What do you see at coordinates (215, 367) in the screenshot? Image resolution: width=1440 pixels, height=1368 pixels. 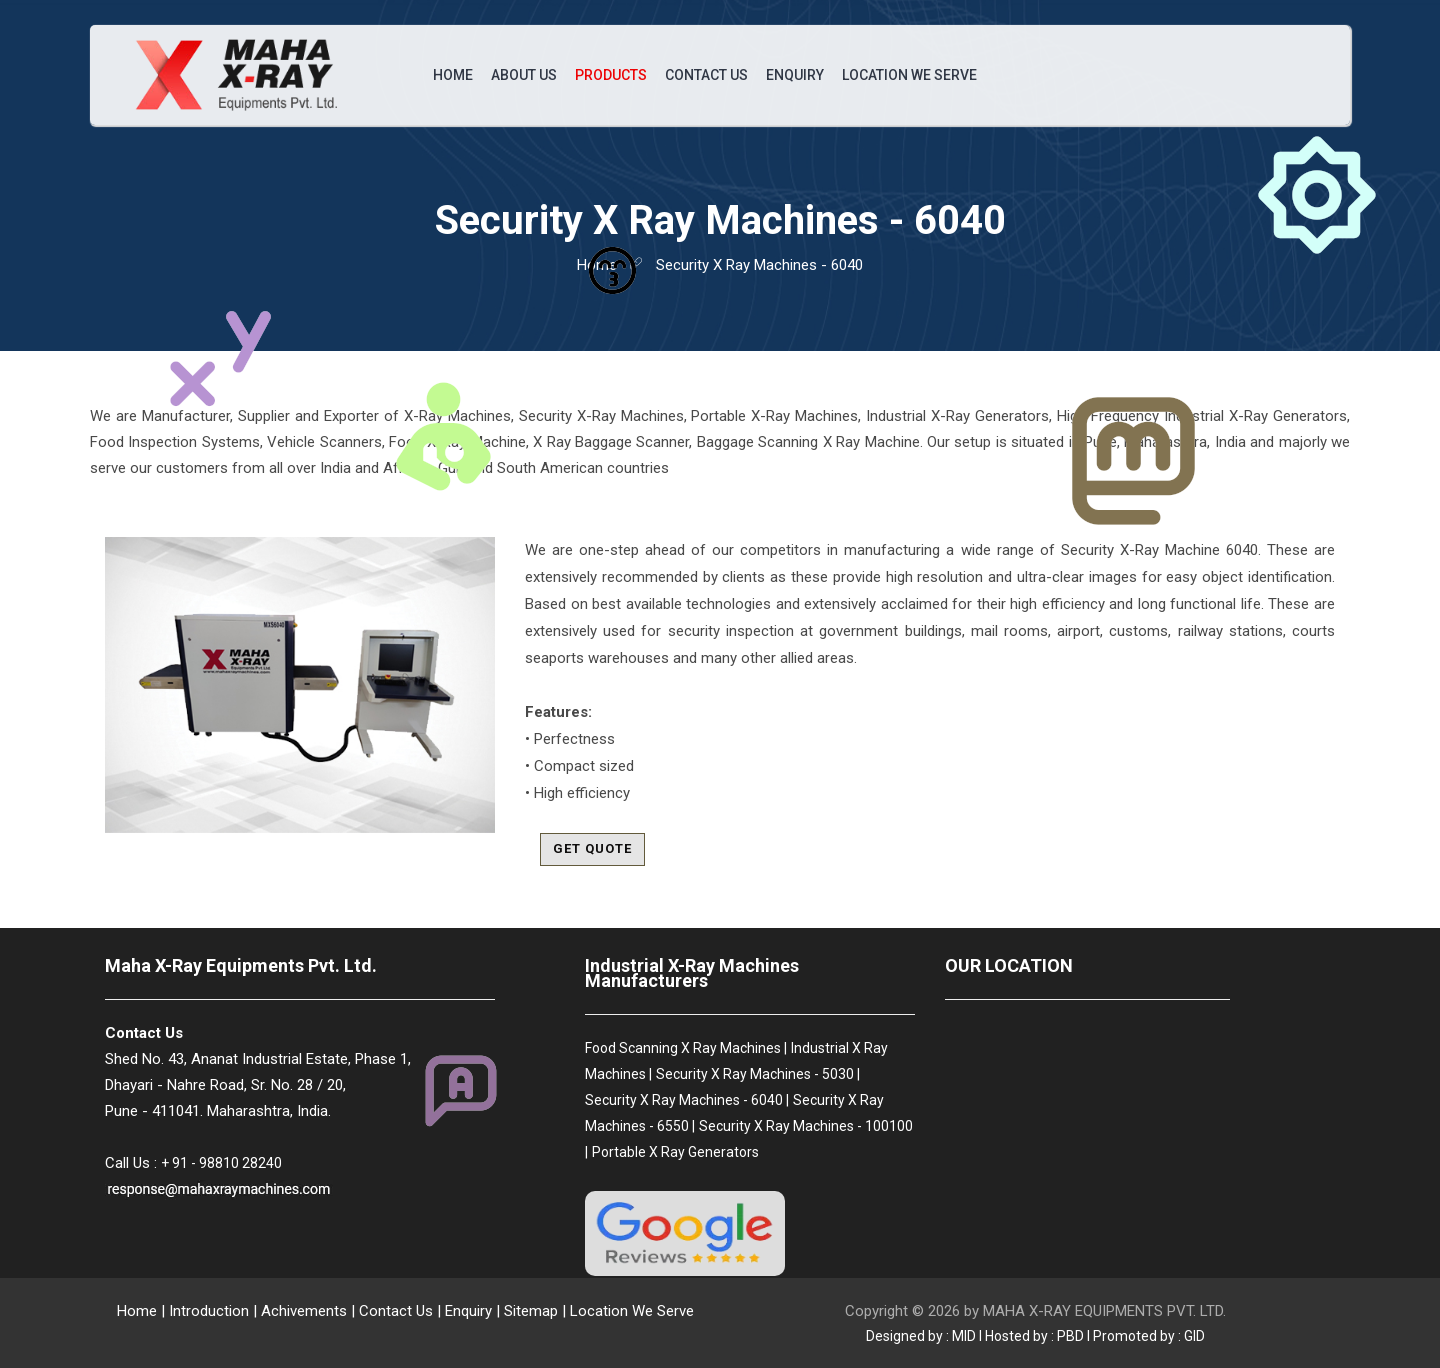 I see `calculate x raised to the power of y` at bounding box center [215, 367].